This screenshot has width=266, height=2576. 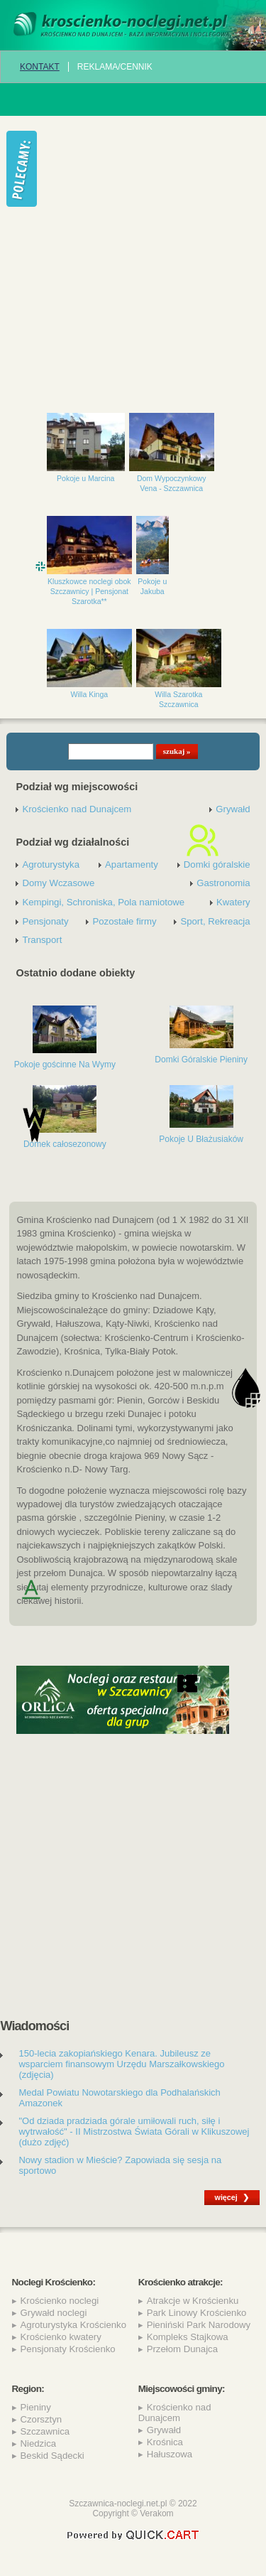 I want to click on open Slack messaging app, so click(x=40, y=566).